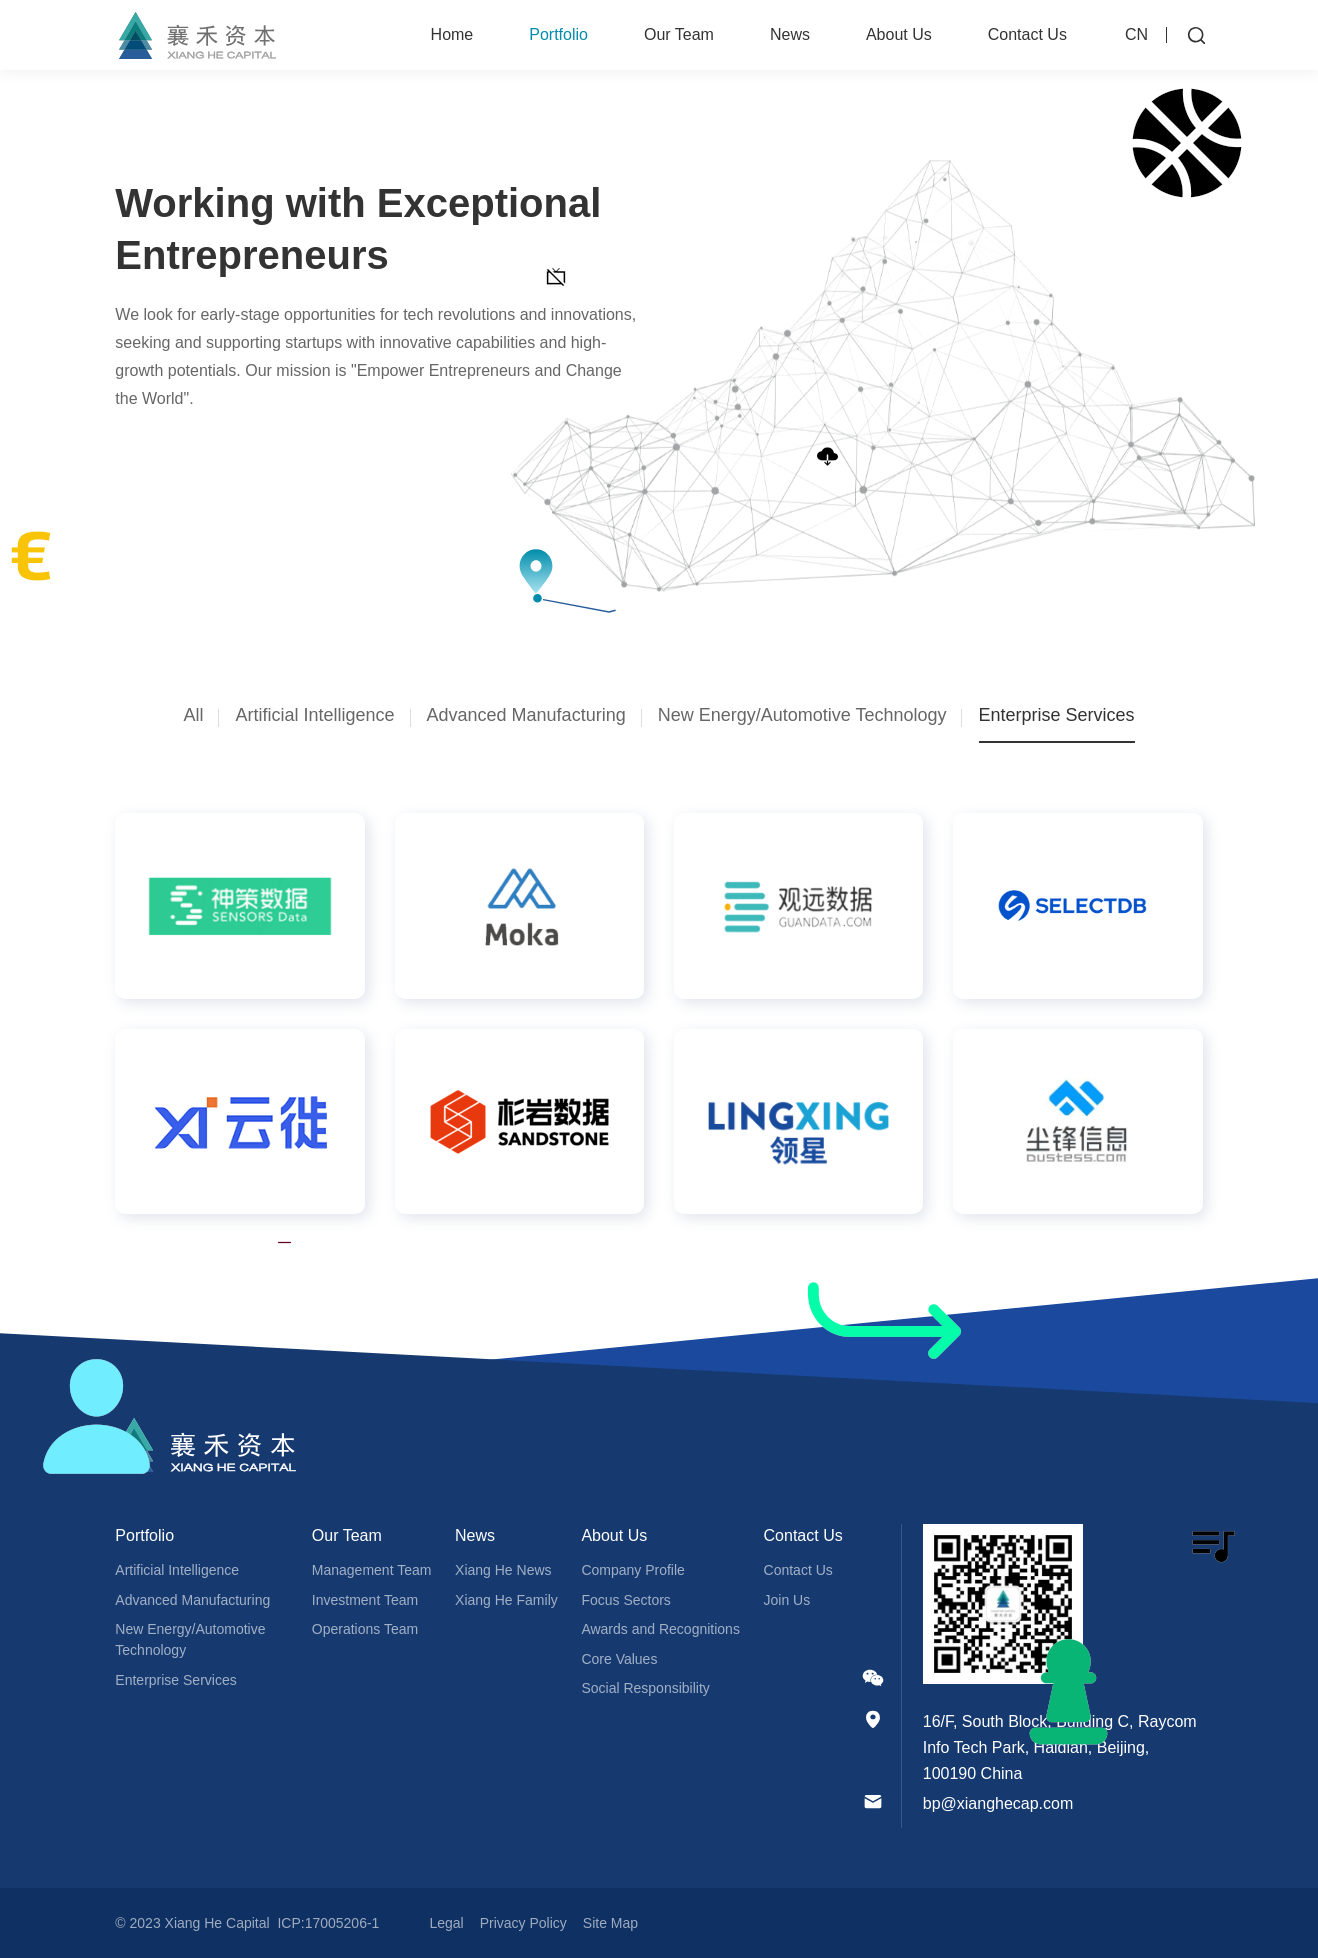 The image size is (1318, 1958). I want to click on play chess or access chess game, so click(1068, 1694).